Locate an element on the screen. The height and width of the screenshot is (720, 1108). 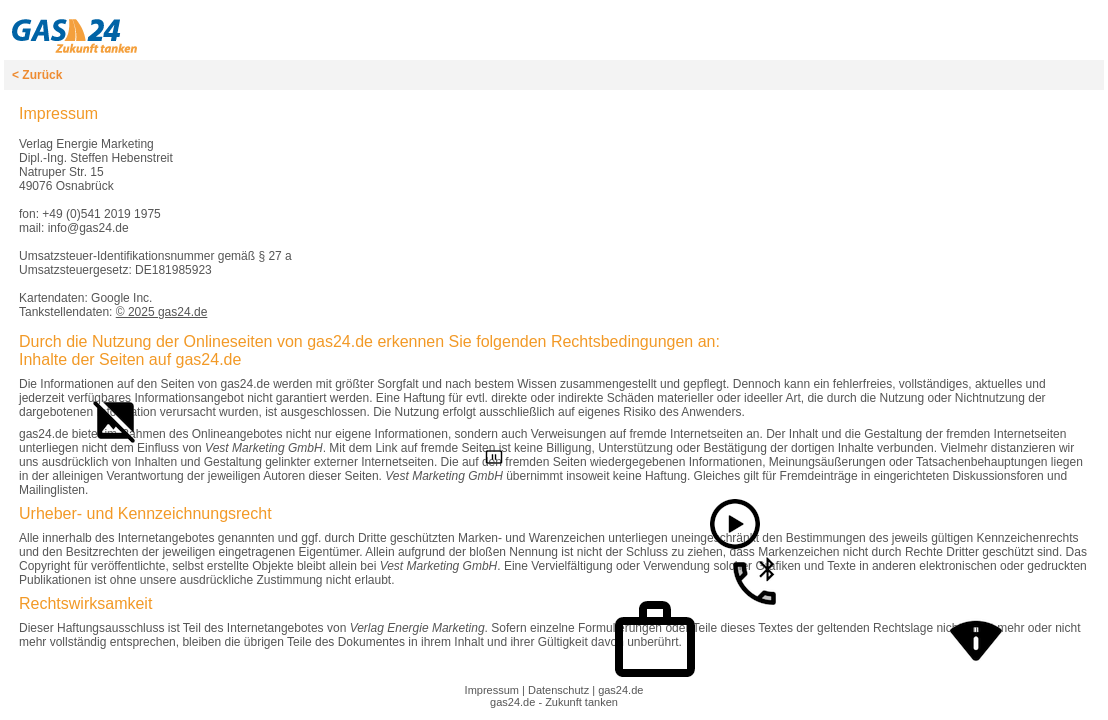
phone call connected via bluetooth speaker is located at coordinates (754, 583).